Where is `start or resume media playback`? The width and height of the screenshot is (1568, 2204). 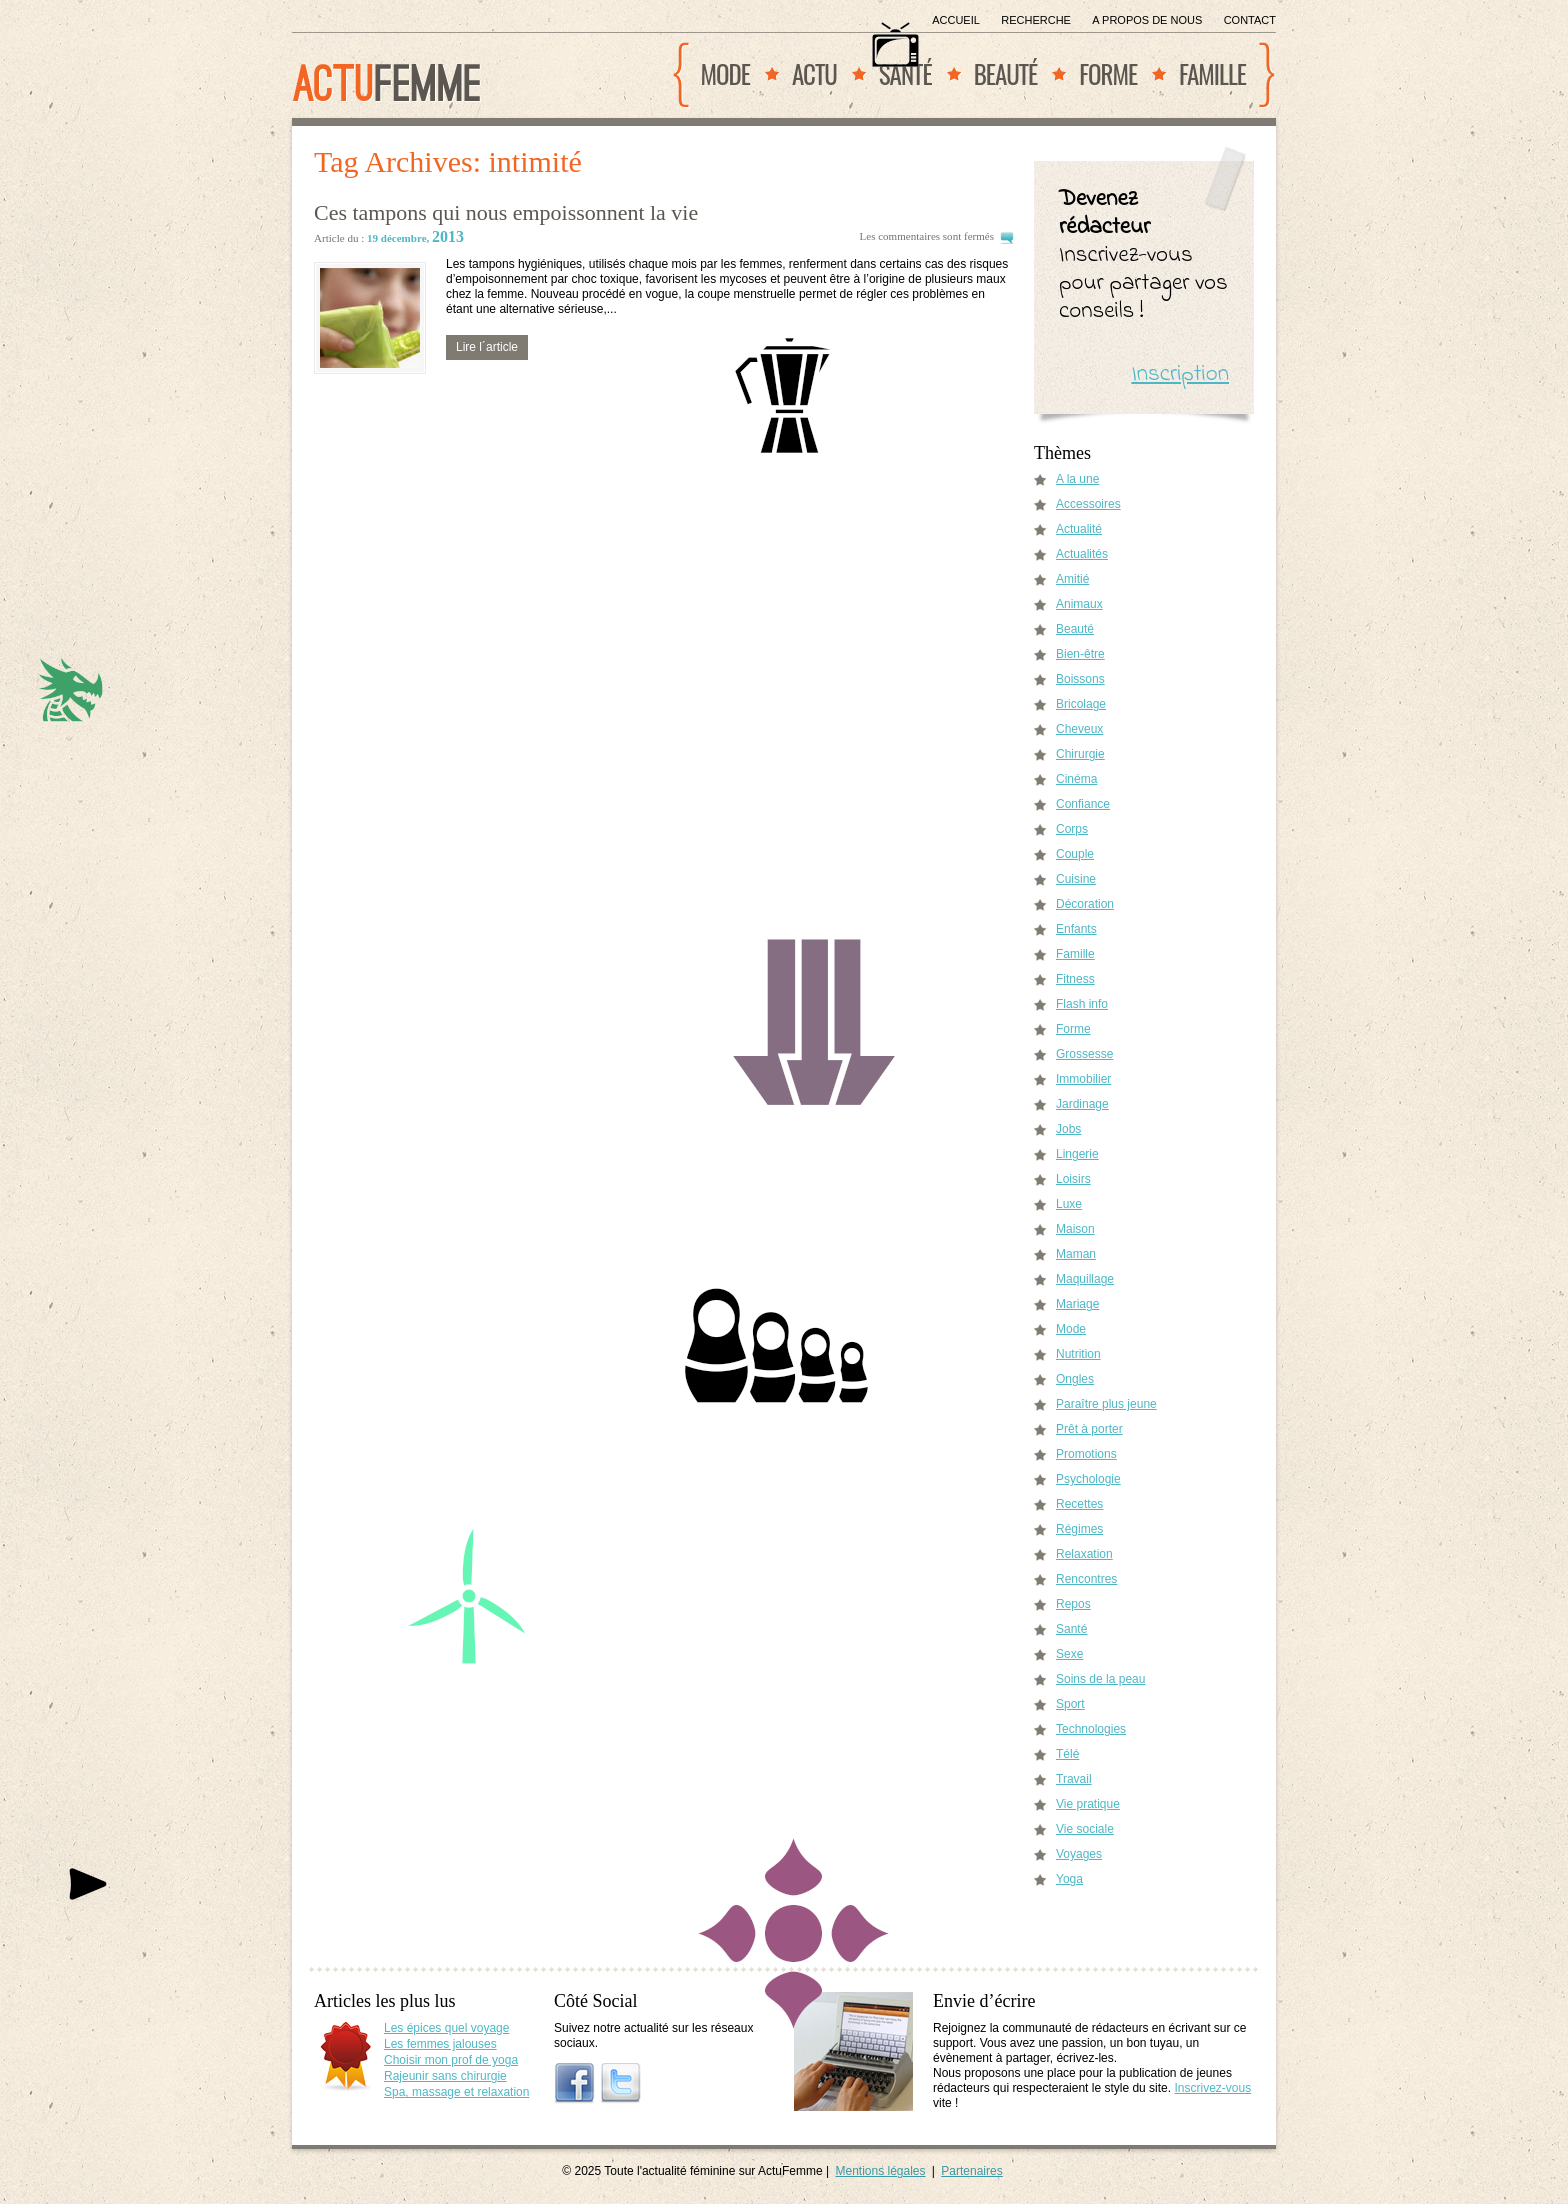 start or resume media playback is located at coordinates (88, 1884).